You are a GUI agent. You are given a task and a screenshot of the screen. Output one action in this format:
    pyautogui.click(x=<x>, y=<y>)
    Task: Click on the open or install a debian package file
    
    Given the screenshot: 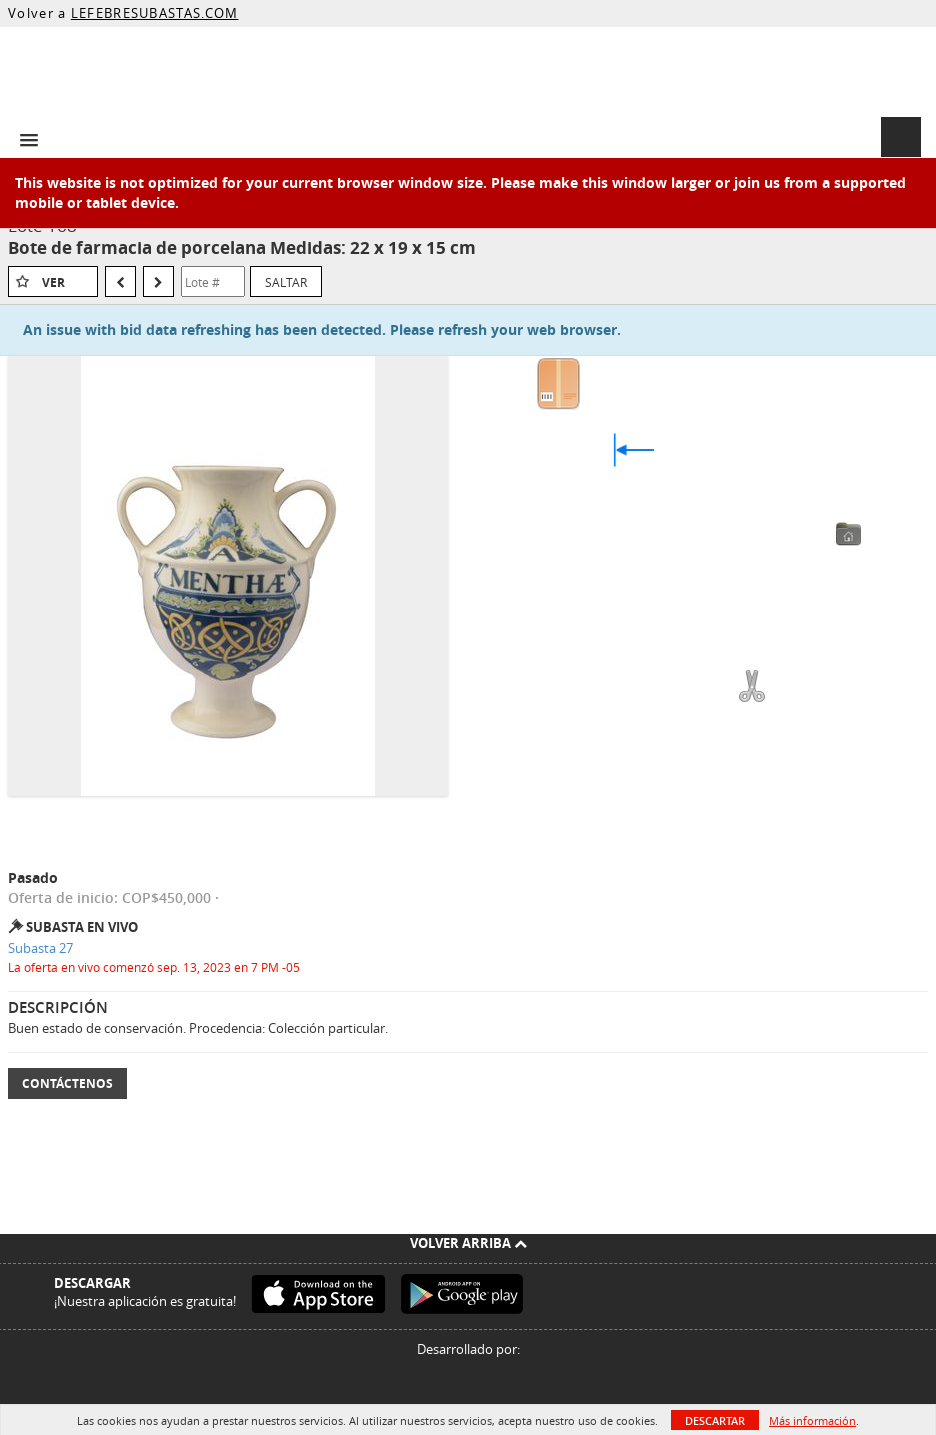 What is the action you would take?
    pyautogui.click(x=558, y=383)
    